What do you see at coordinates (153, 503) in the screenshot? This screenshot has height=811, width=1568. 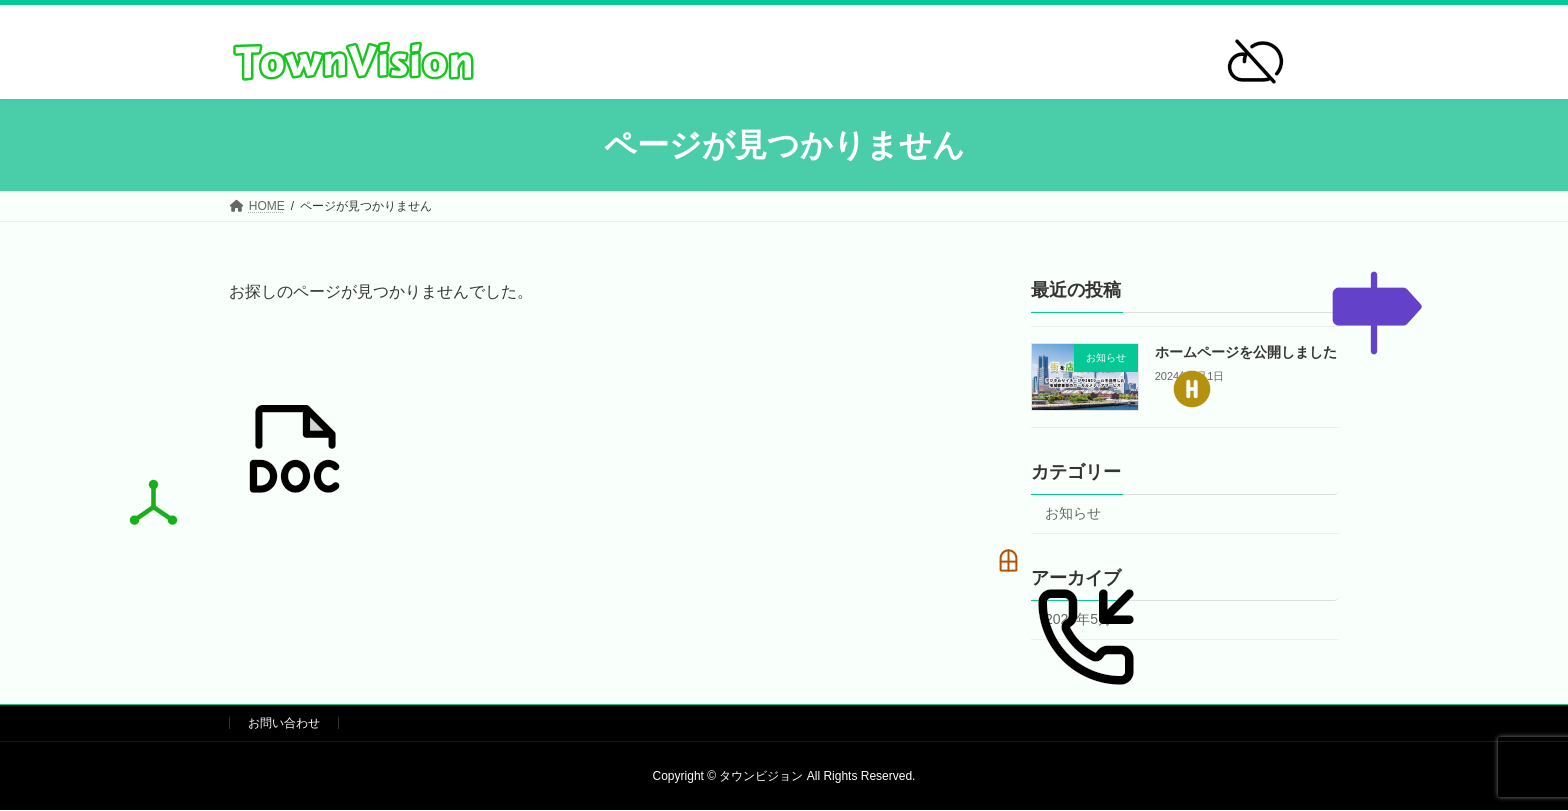 I see `access 3D transform or manipulation tools` at bounding box center [153, 503].